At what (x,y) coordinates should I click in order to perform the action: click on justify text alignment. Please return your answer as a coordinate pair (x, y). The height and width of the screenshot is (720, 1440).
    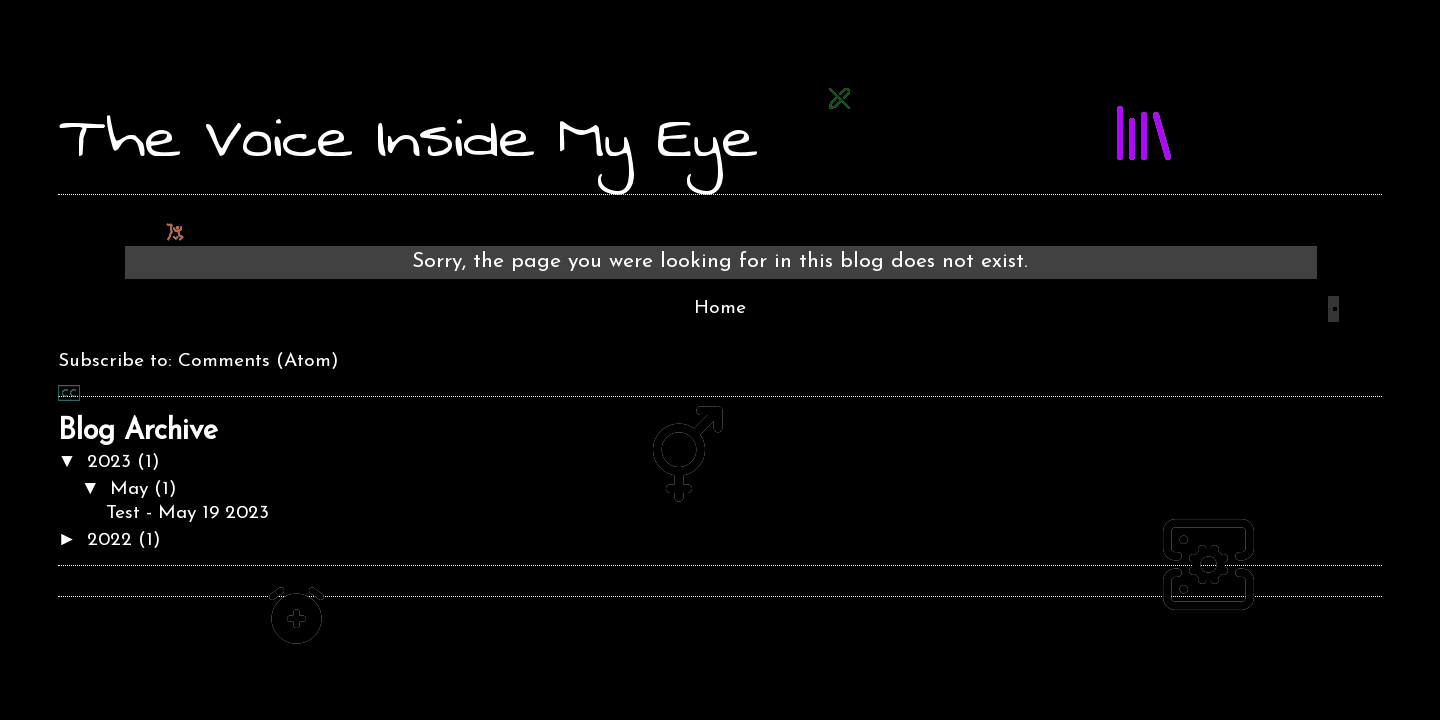
    Looking at the image, I should click on (129, 674).